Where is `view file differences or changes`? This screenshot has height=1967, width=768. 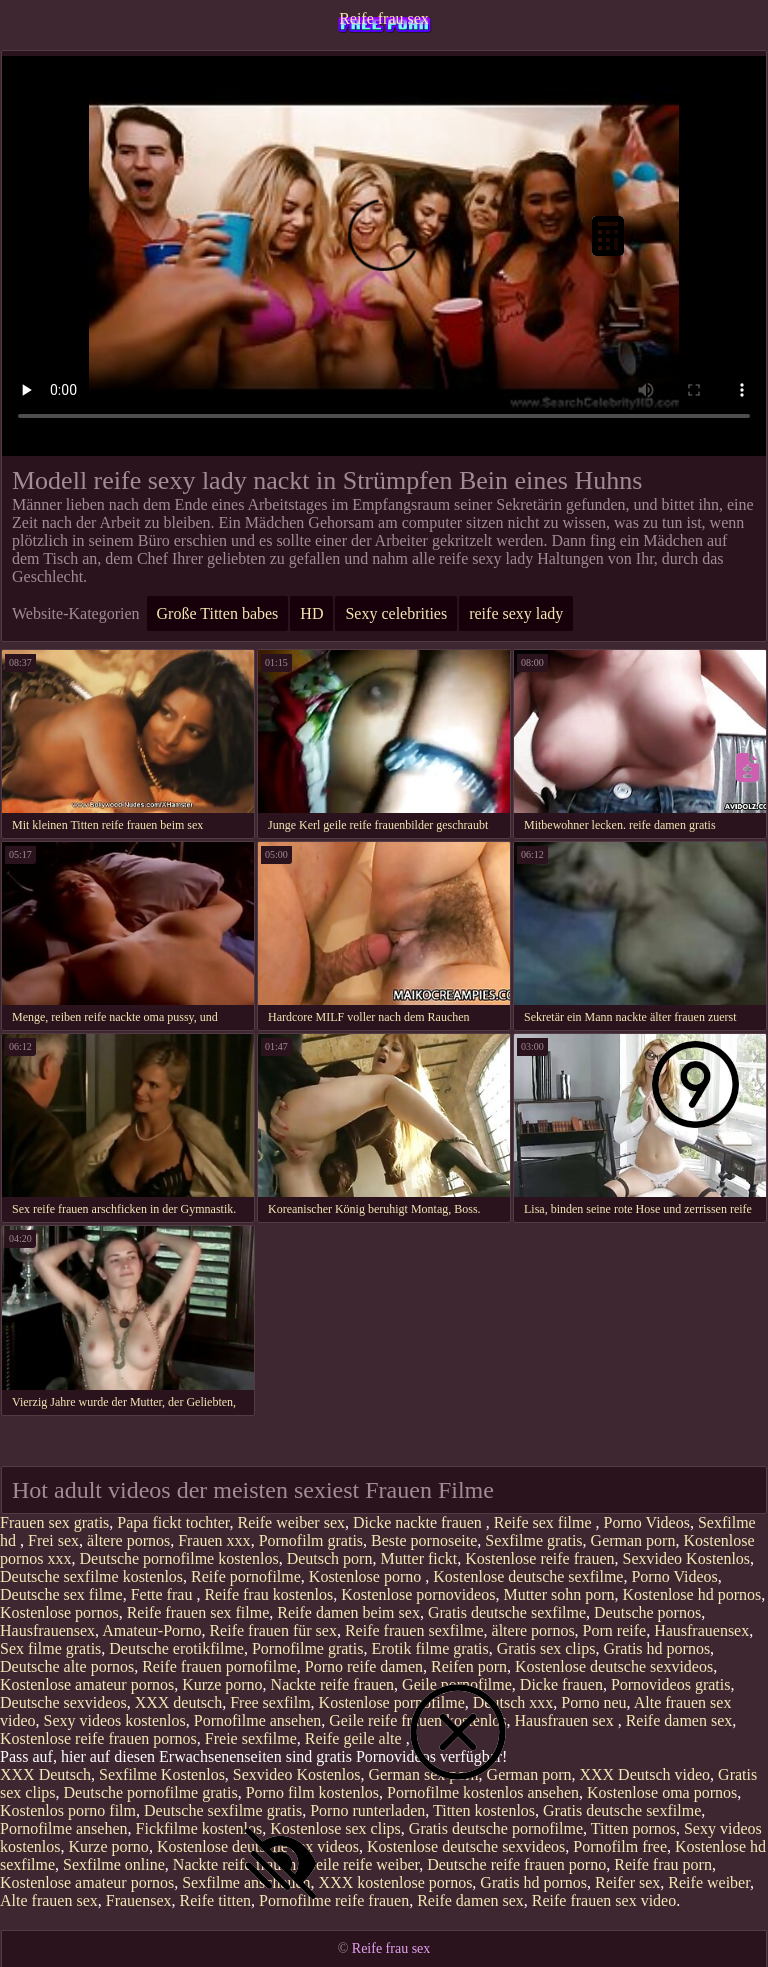 view file differences or changes is located at coordinates (747, 767).